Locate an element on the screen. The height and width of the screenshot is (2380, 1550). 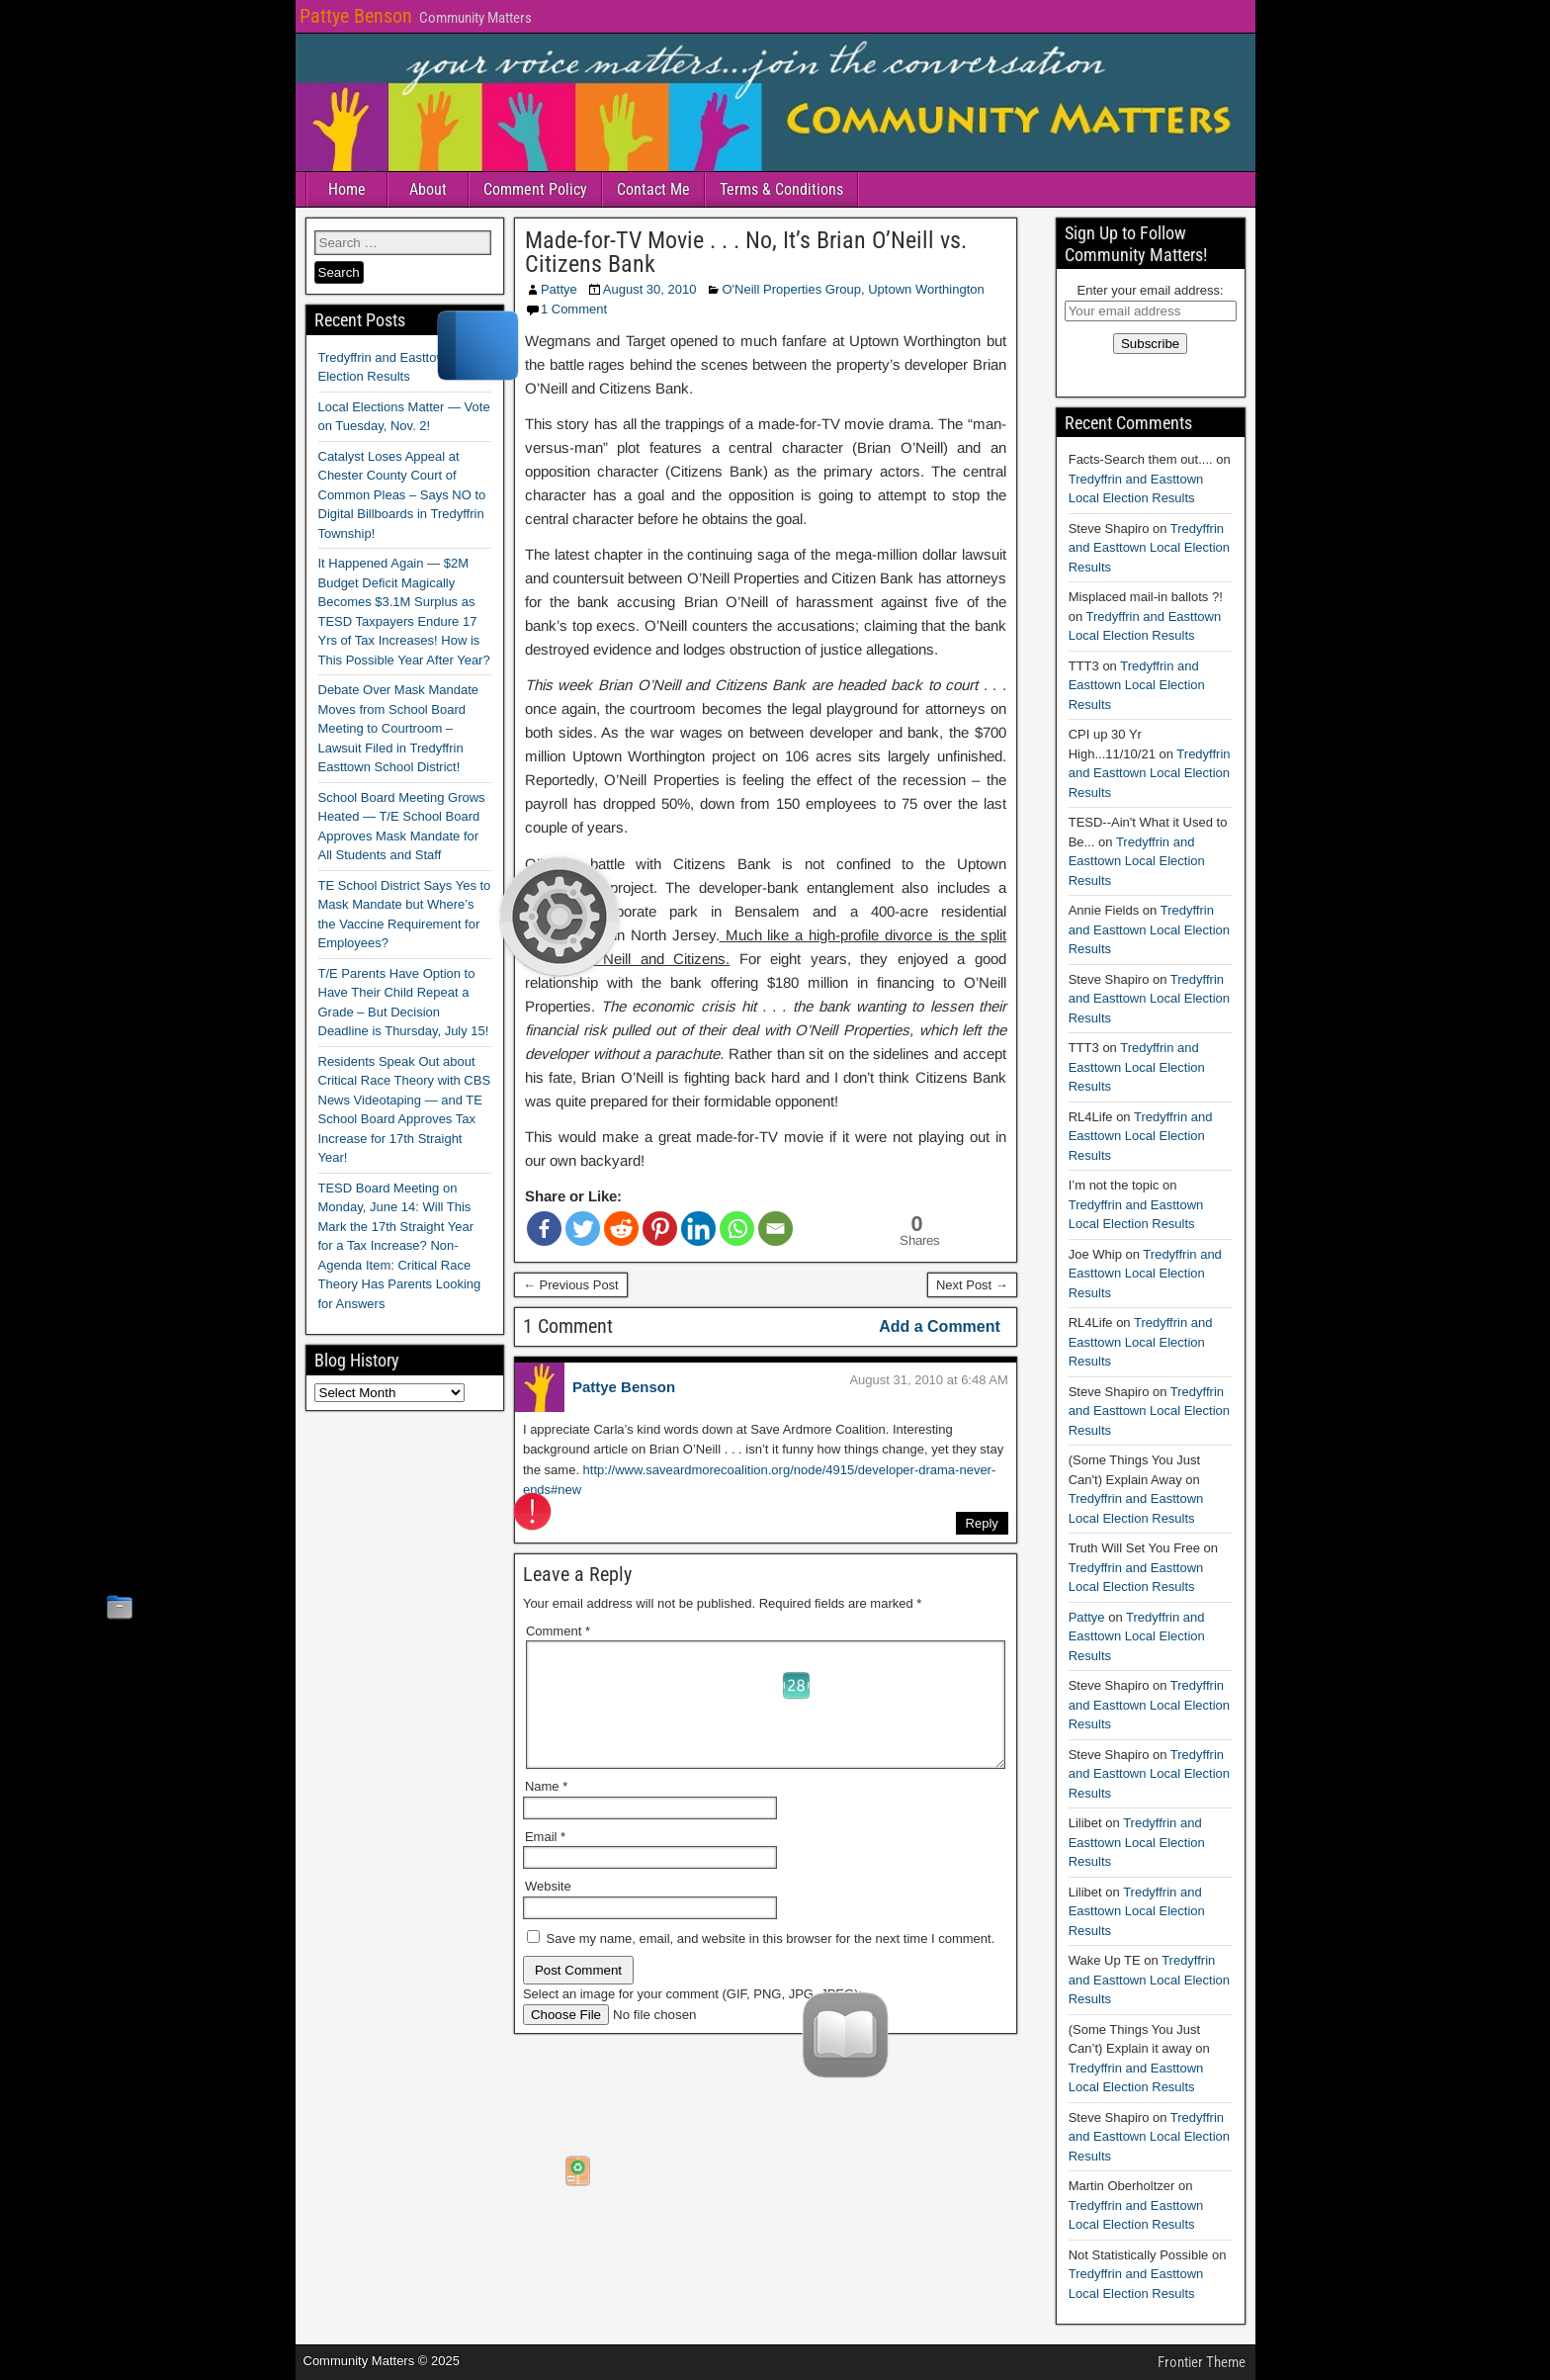
report a system crash or error is located at coordinates (532, 1511).